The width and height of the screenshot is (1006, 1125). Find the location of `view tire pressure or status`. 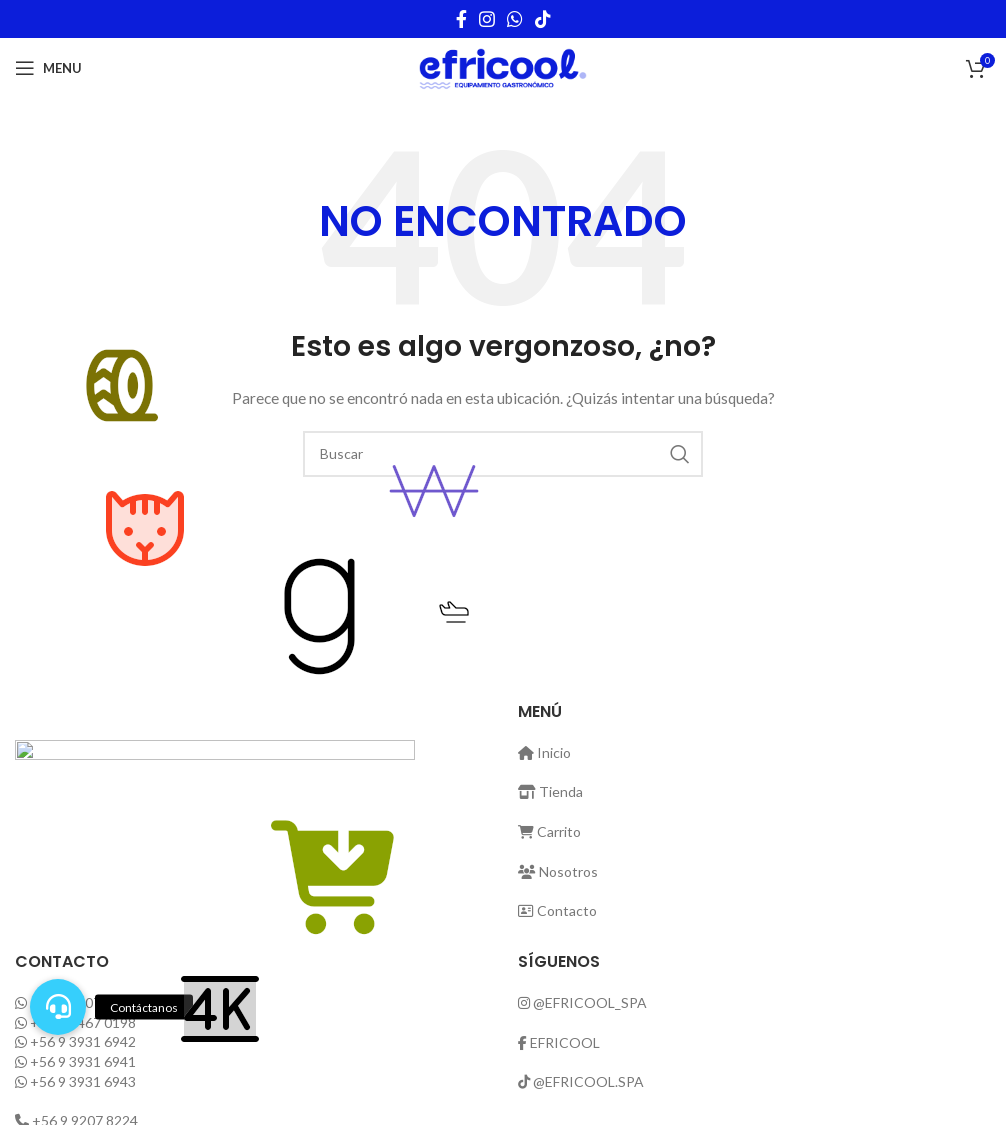

view tire pressure or status is located at coordinates (119, 385).